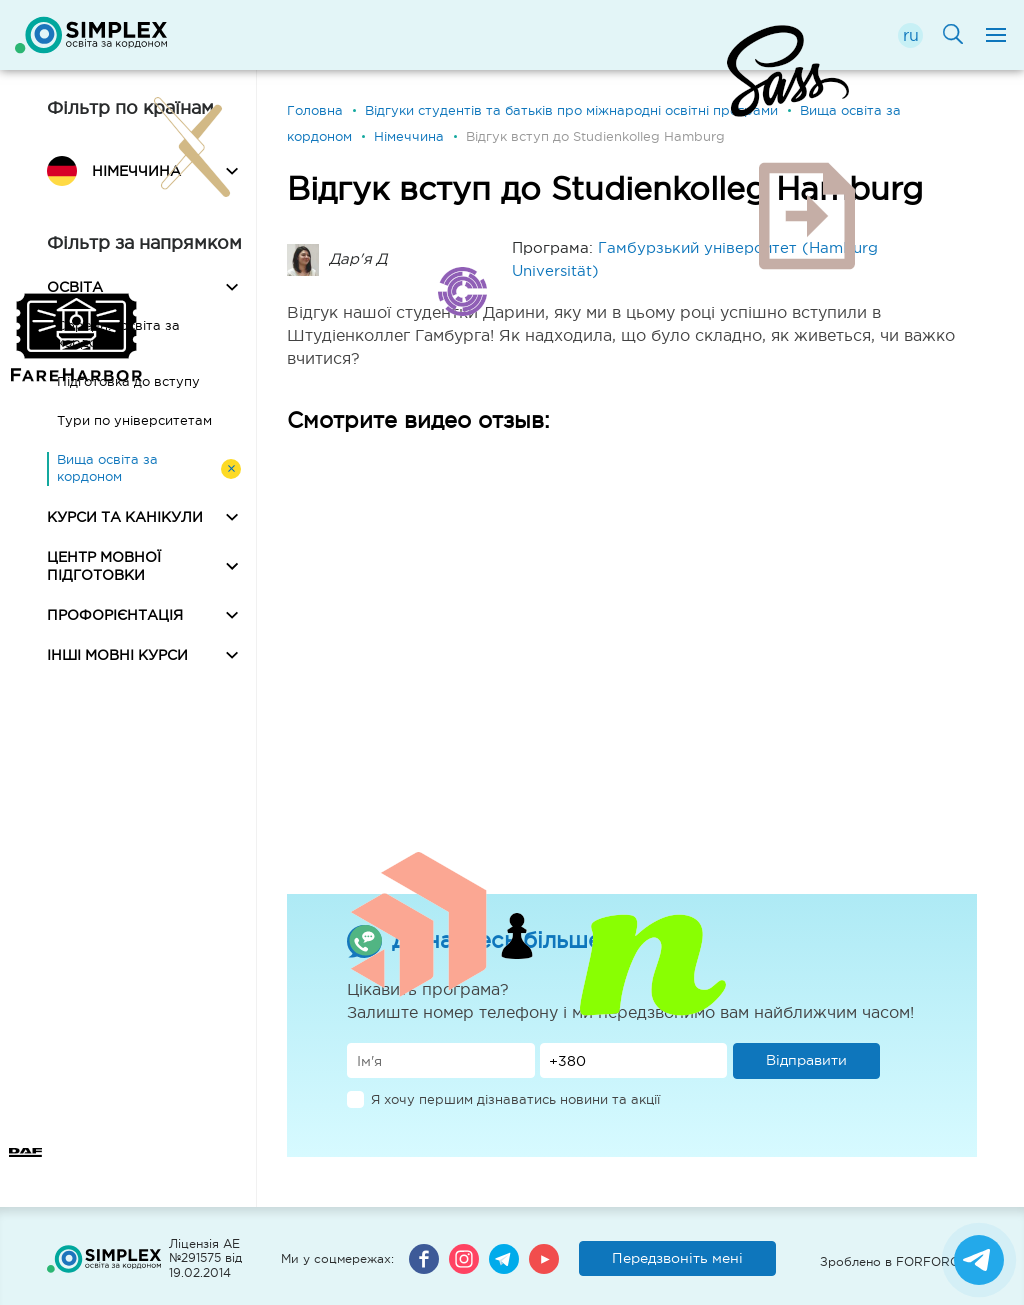 This screenshot has width=1024, height=1305. What do you see at coordinates (76, 337) in the screenshot?
I see `access FareHarbor booking services` at bounding box center [76, 337].